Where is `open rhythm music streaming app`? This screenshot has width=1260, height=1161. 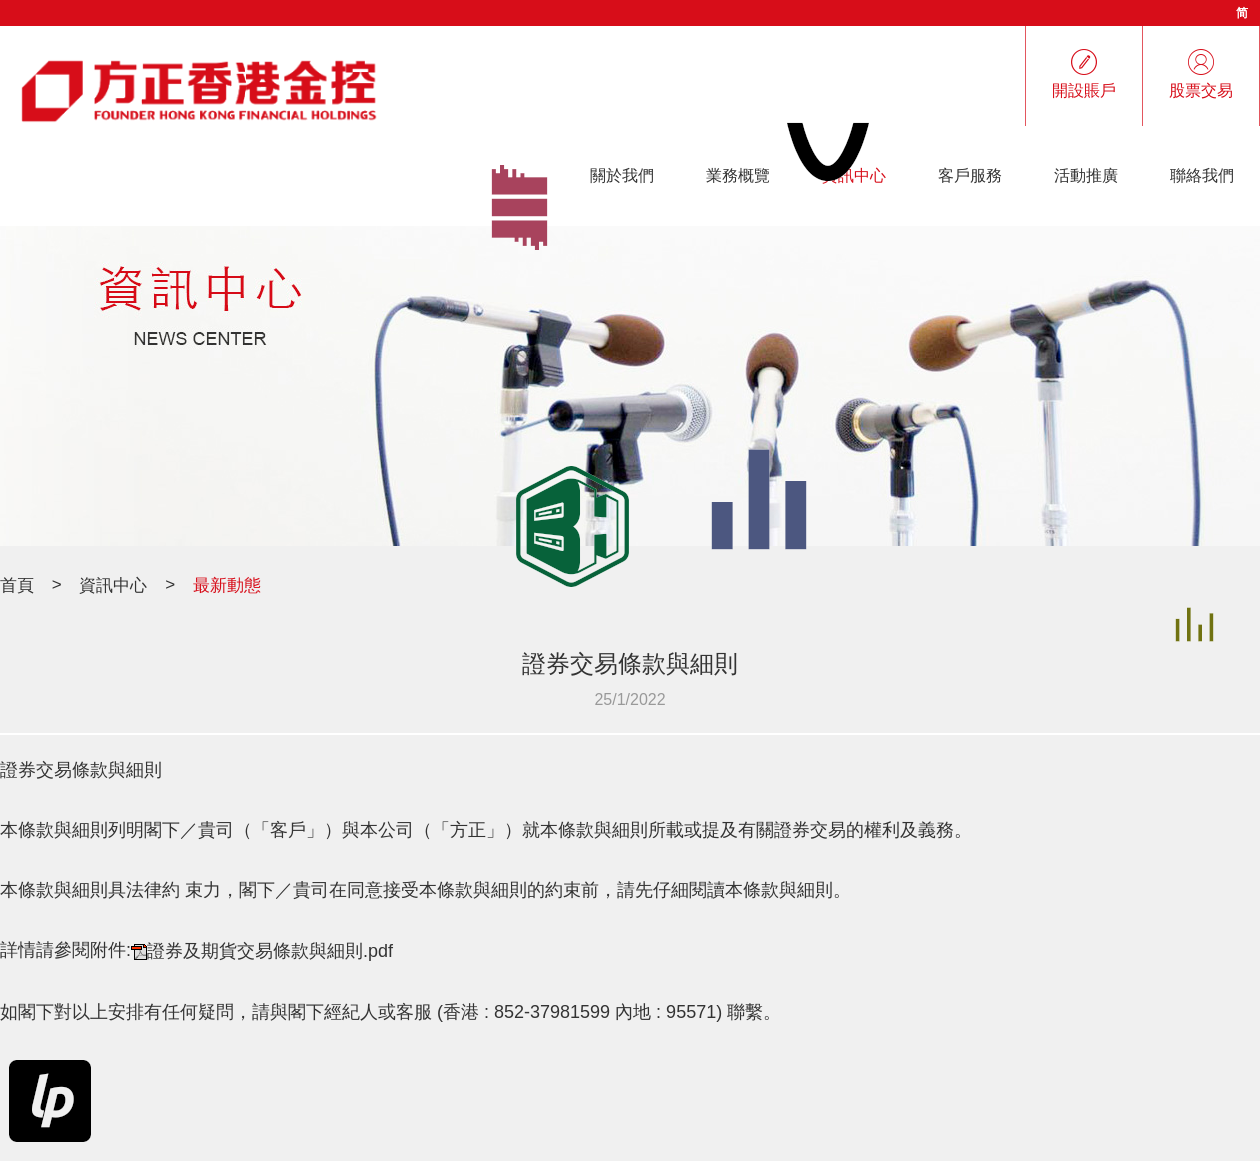 open rhythm music streaming app is located at coordinates (1194, 624).